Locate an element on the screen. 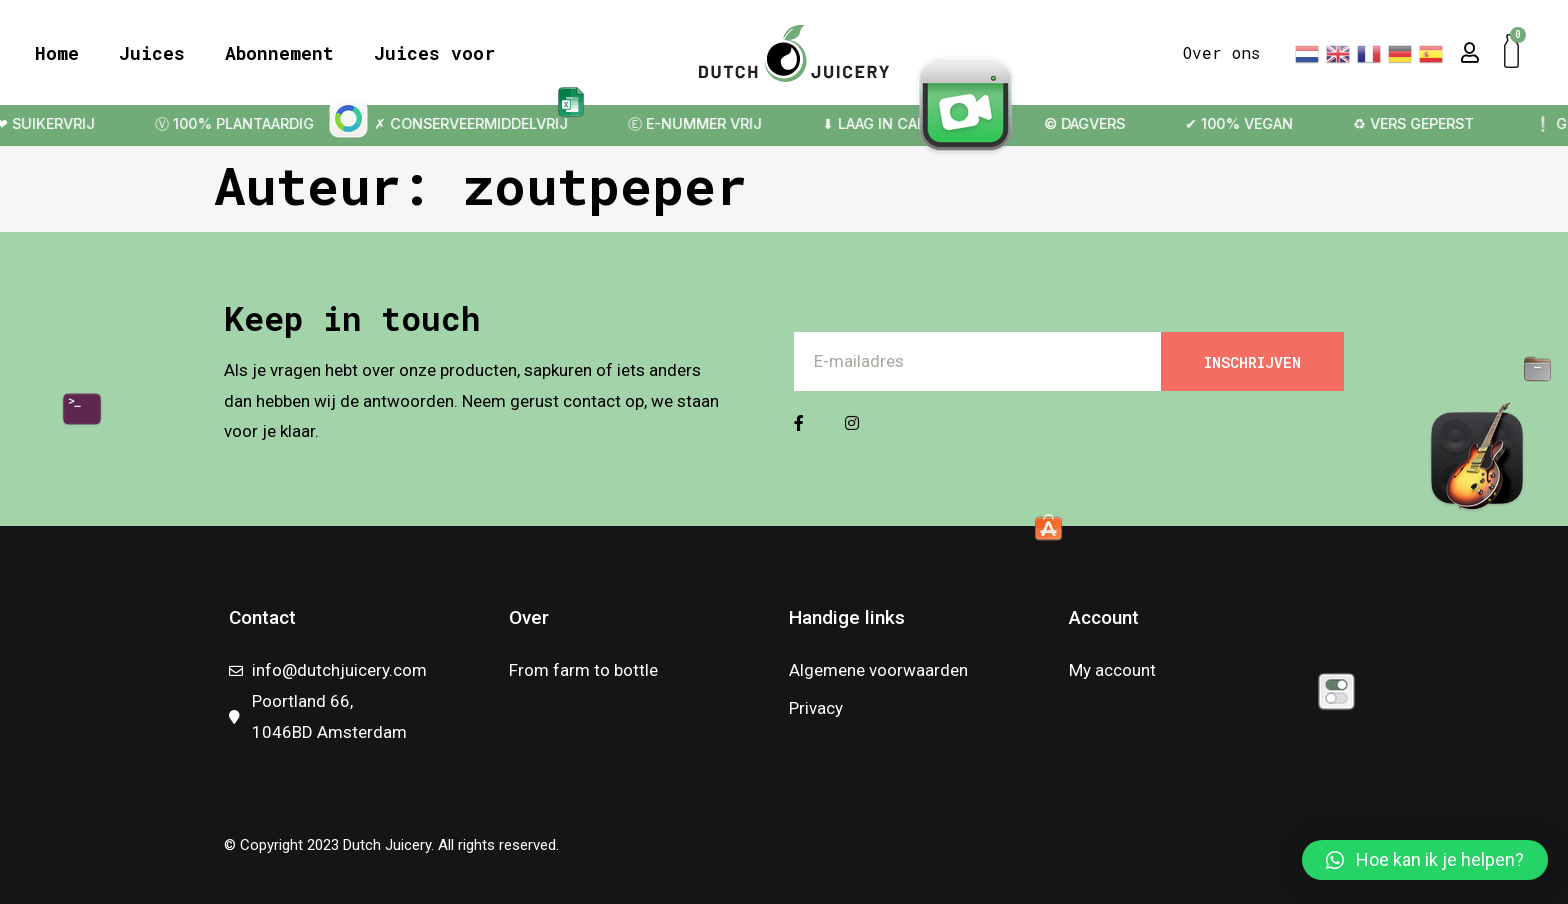 The width and height of the screenshot is (1568, 904). open synergy app for keyboard and mouse sharing is located at coordinates (348, 118).